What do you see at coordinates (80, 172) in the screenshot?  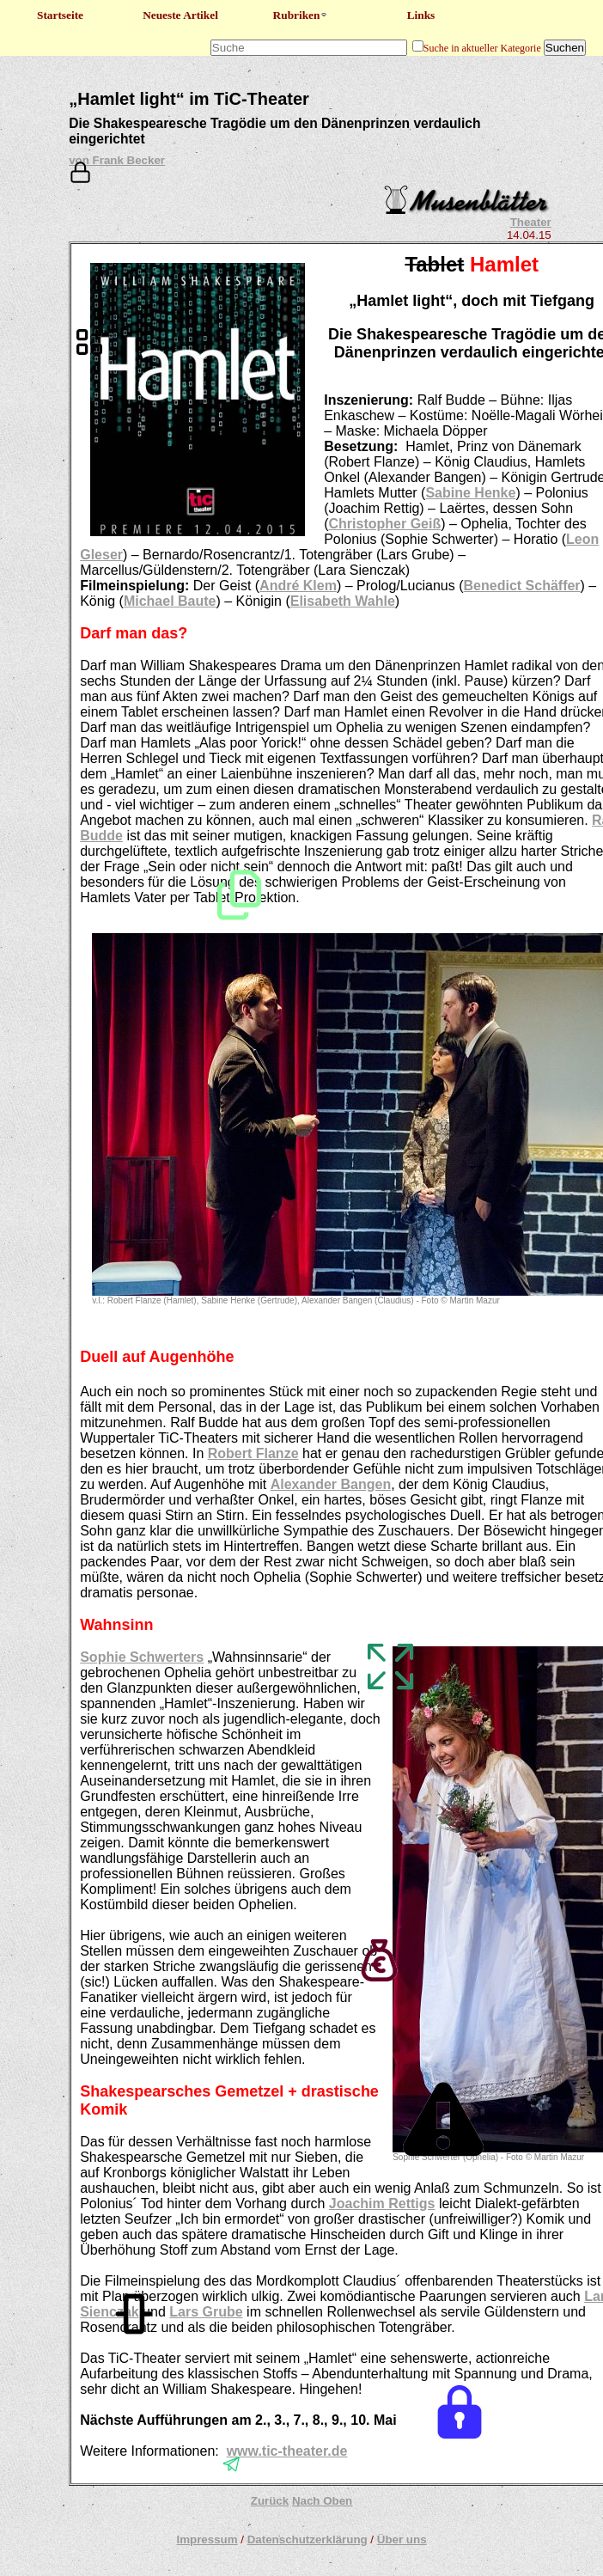 I see `lock or secure this item` at bounding box center [80, 172].